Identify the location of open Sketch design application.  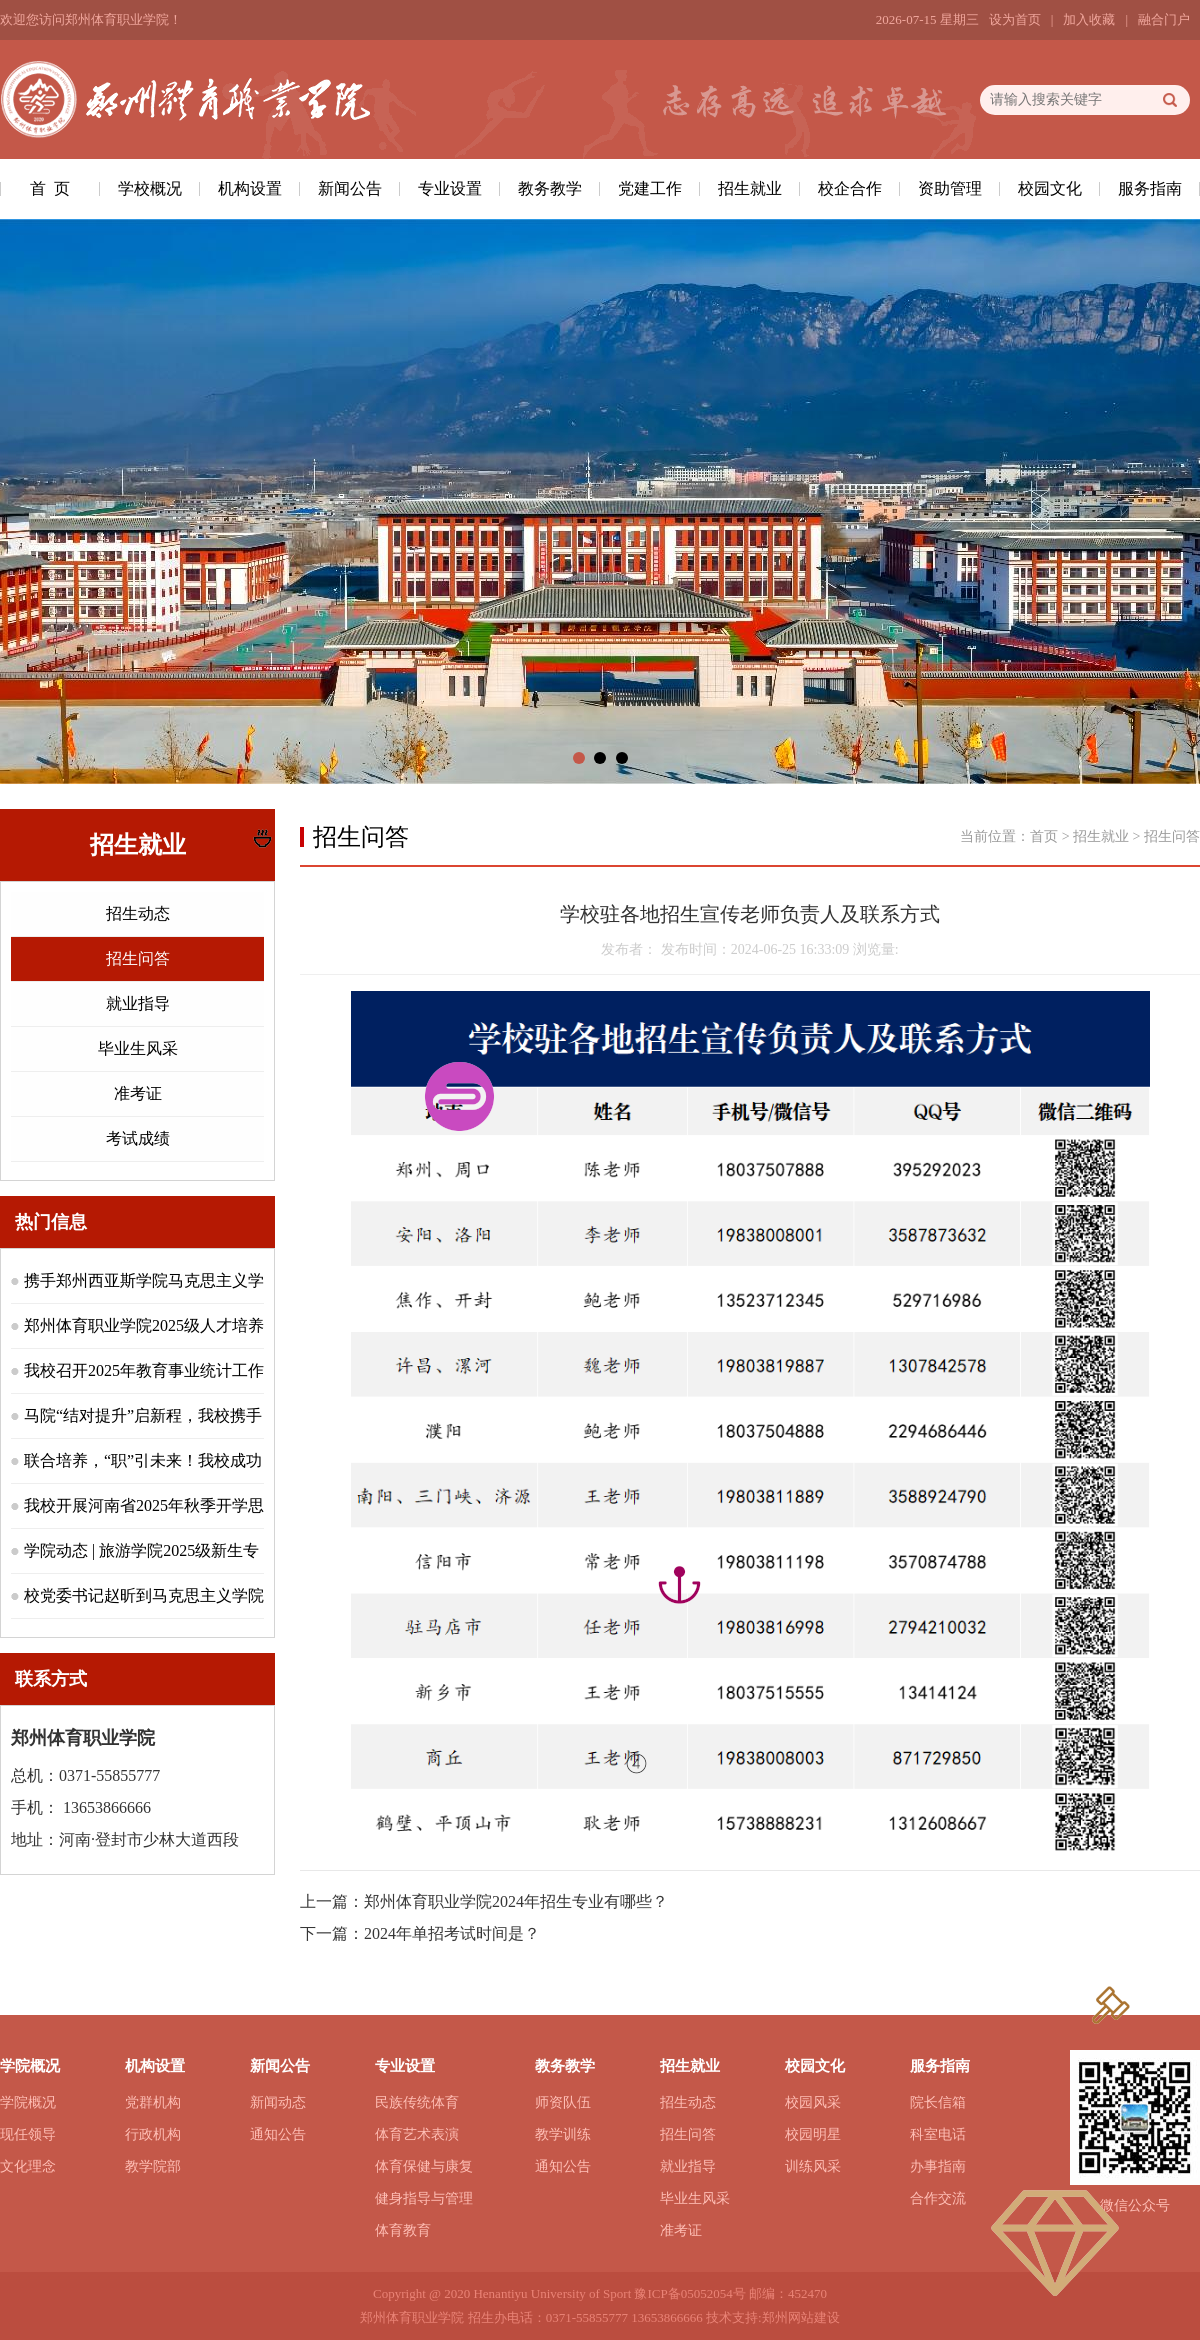
(1055, 2241).